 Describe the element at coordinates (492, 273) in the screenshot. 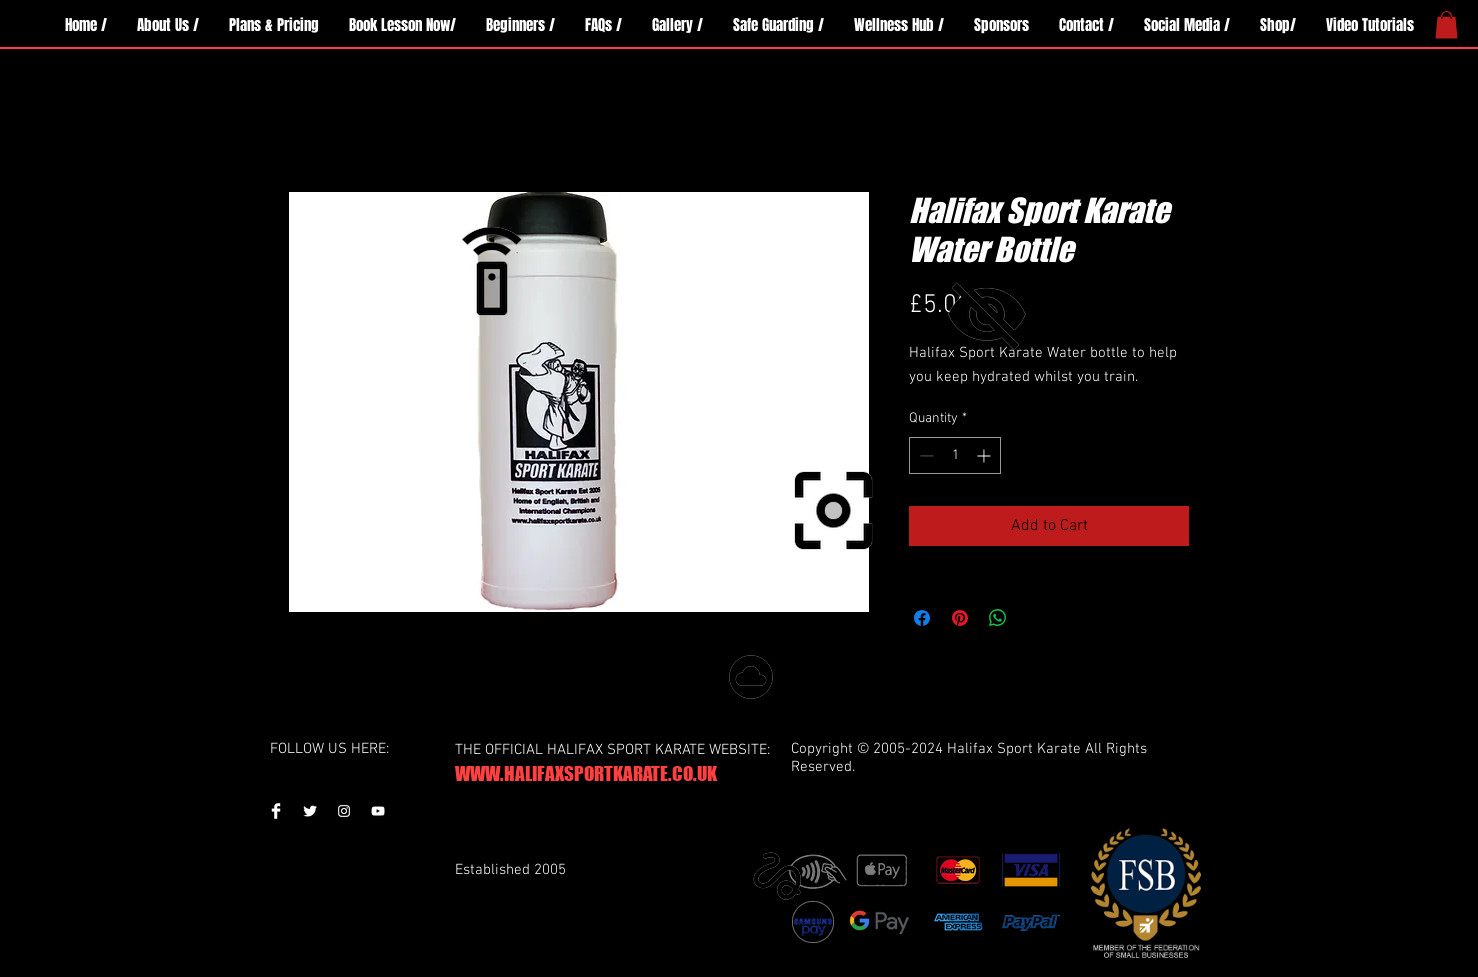

I see `access remote control settings` at that location.